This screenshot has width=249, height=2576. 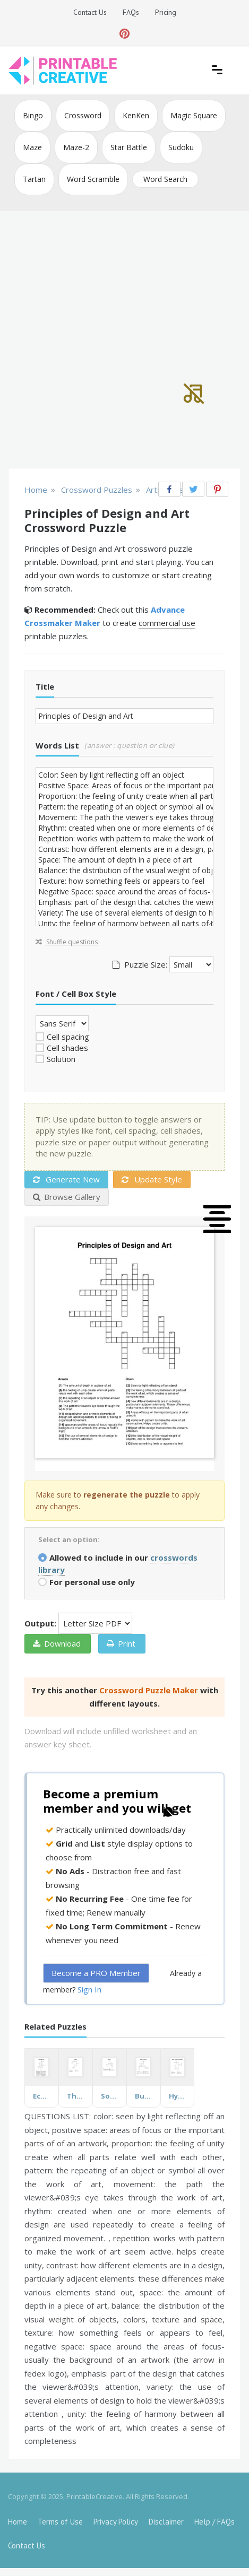 What do you see at coordinates (194, 394) in the screenshot?
I see `mute or disable music playback` at bounding box center [194, 394].